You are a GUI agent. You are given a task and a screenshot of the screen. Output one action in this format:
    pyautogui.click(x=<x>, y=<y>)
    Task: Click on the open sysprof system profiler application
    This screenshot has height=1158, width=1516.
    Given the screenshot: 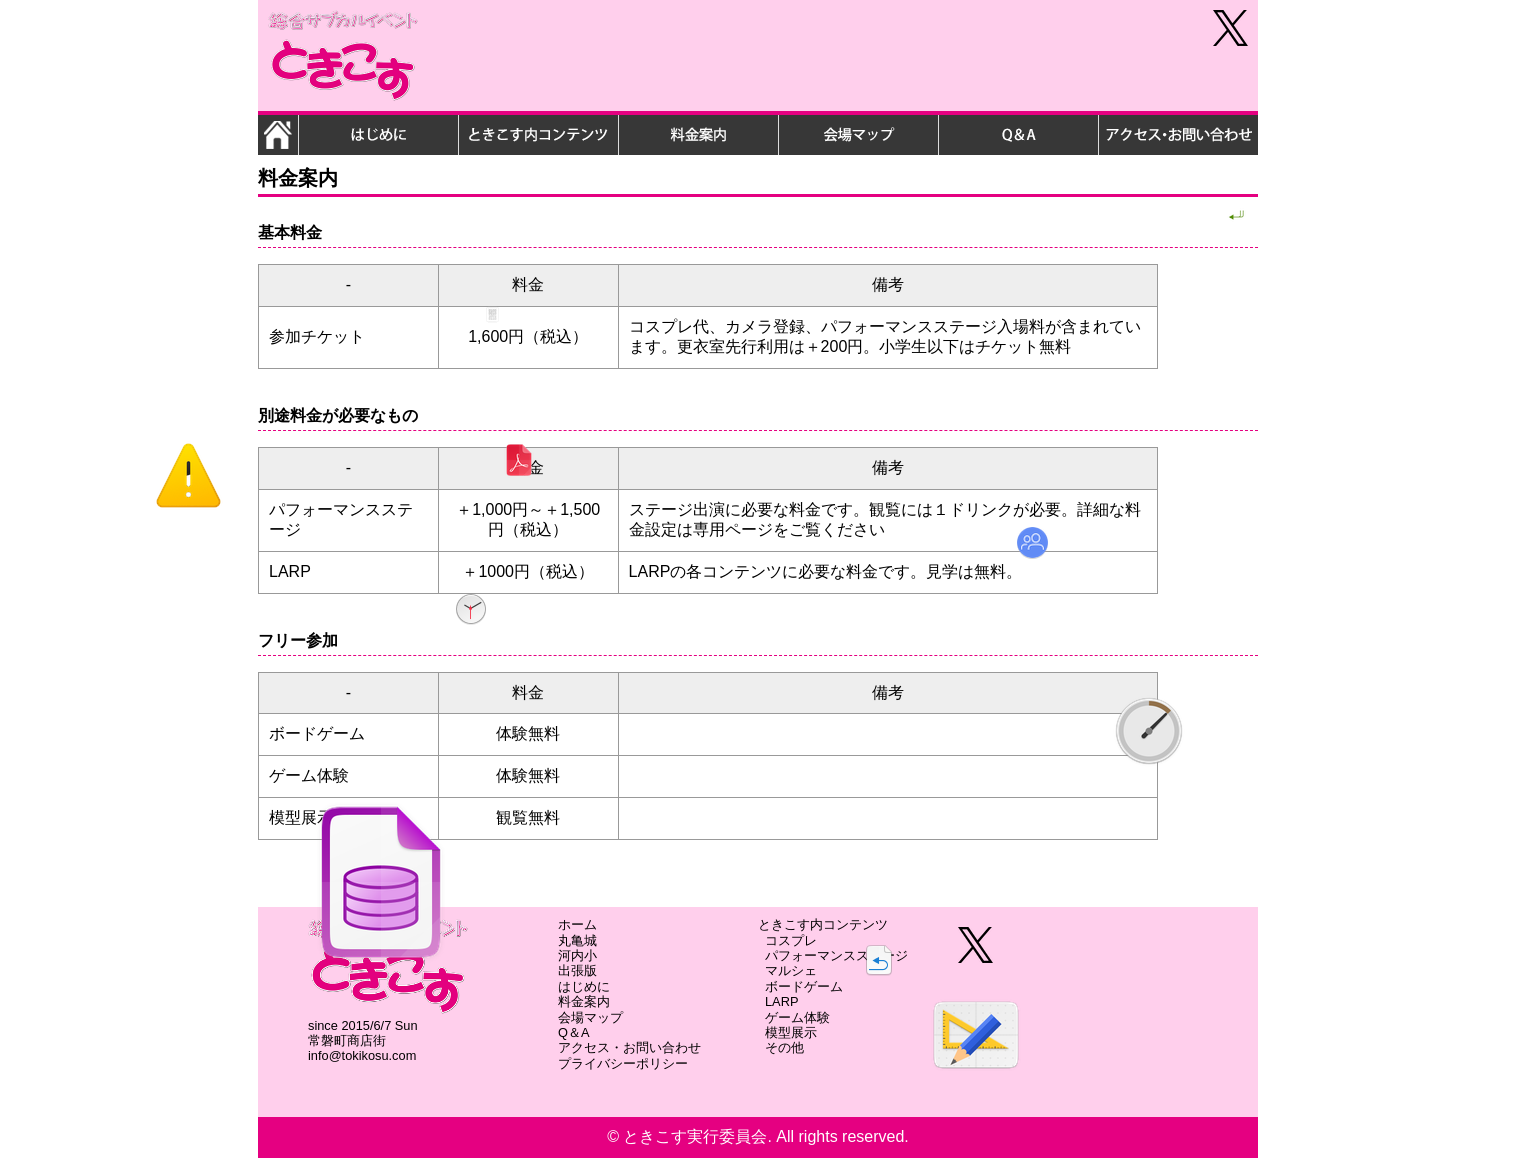 What is the action you would take?
    pyautogui.click(x=1149, y=731)
    